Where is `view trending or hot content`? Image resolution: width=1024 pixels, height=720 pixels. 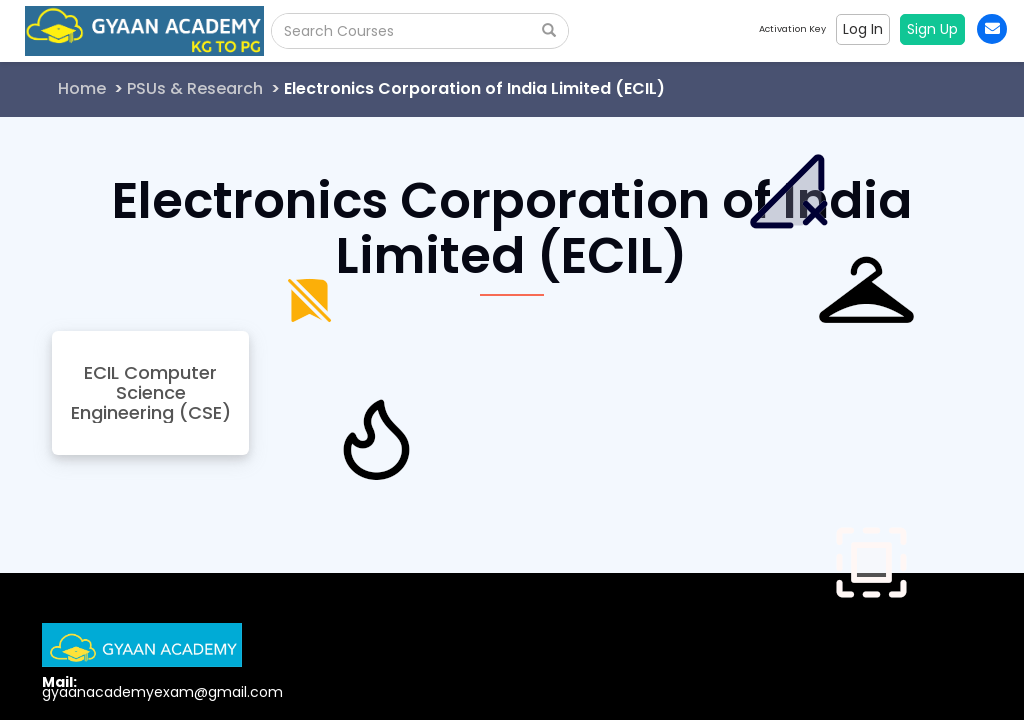 view trending or hot content is located at coordinates (376, 439).